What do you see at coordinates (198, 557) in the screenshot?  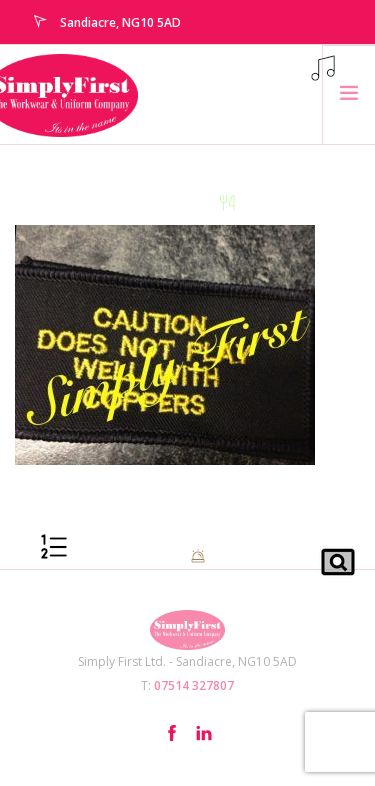 I see `indicates an active alert or warning` at bounding box center [198, 557].